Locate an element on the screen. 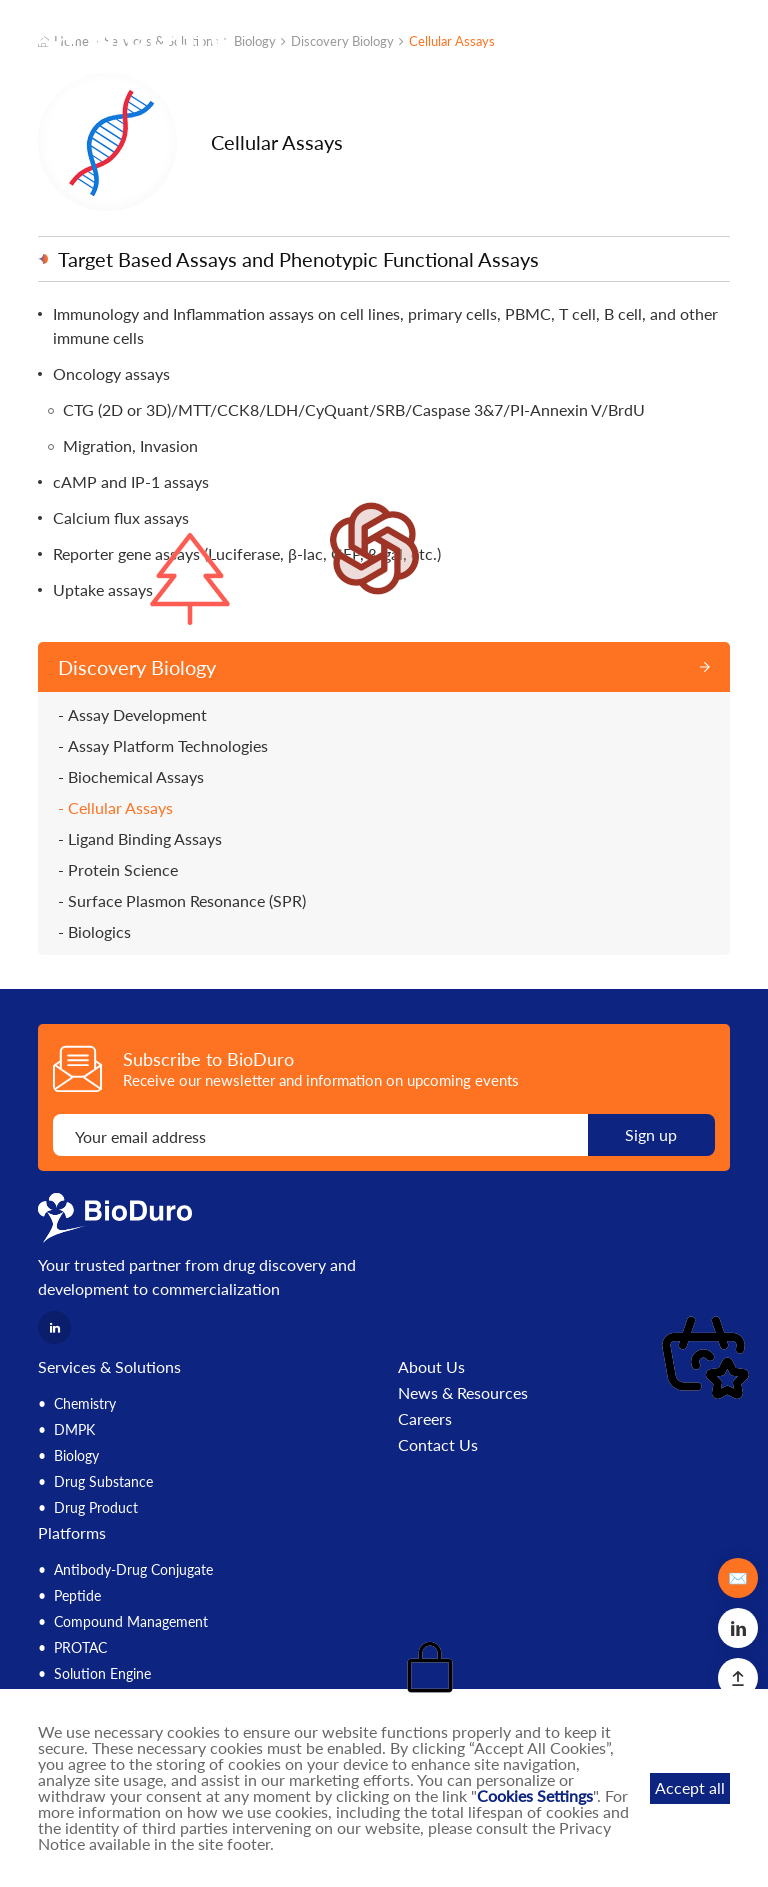  access nature or outdoor-related content is located at coordinates (190, 579).